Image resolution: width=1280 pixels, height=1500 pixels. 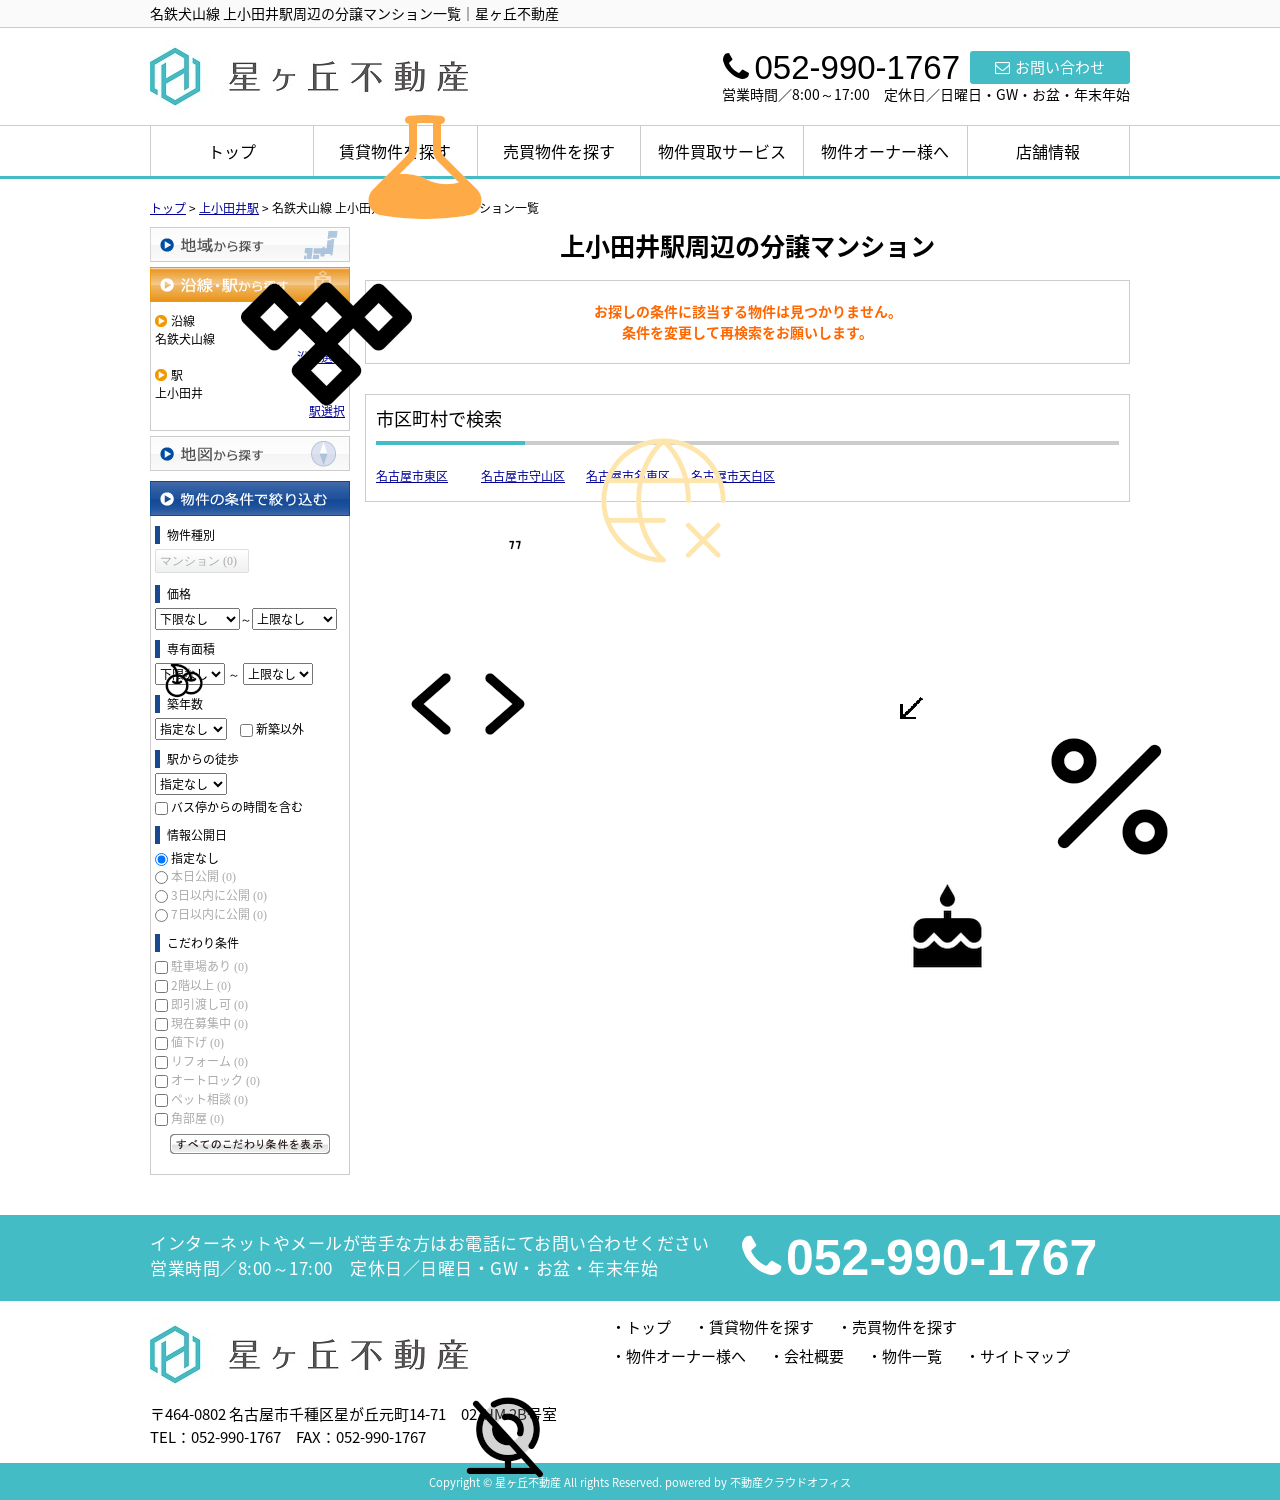 I want to click on access experimental or beta features, so click(x=425, y=167).